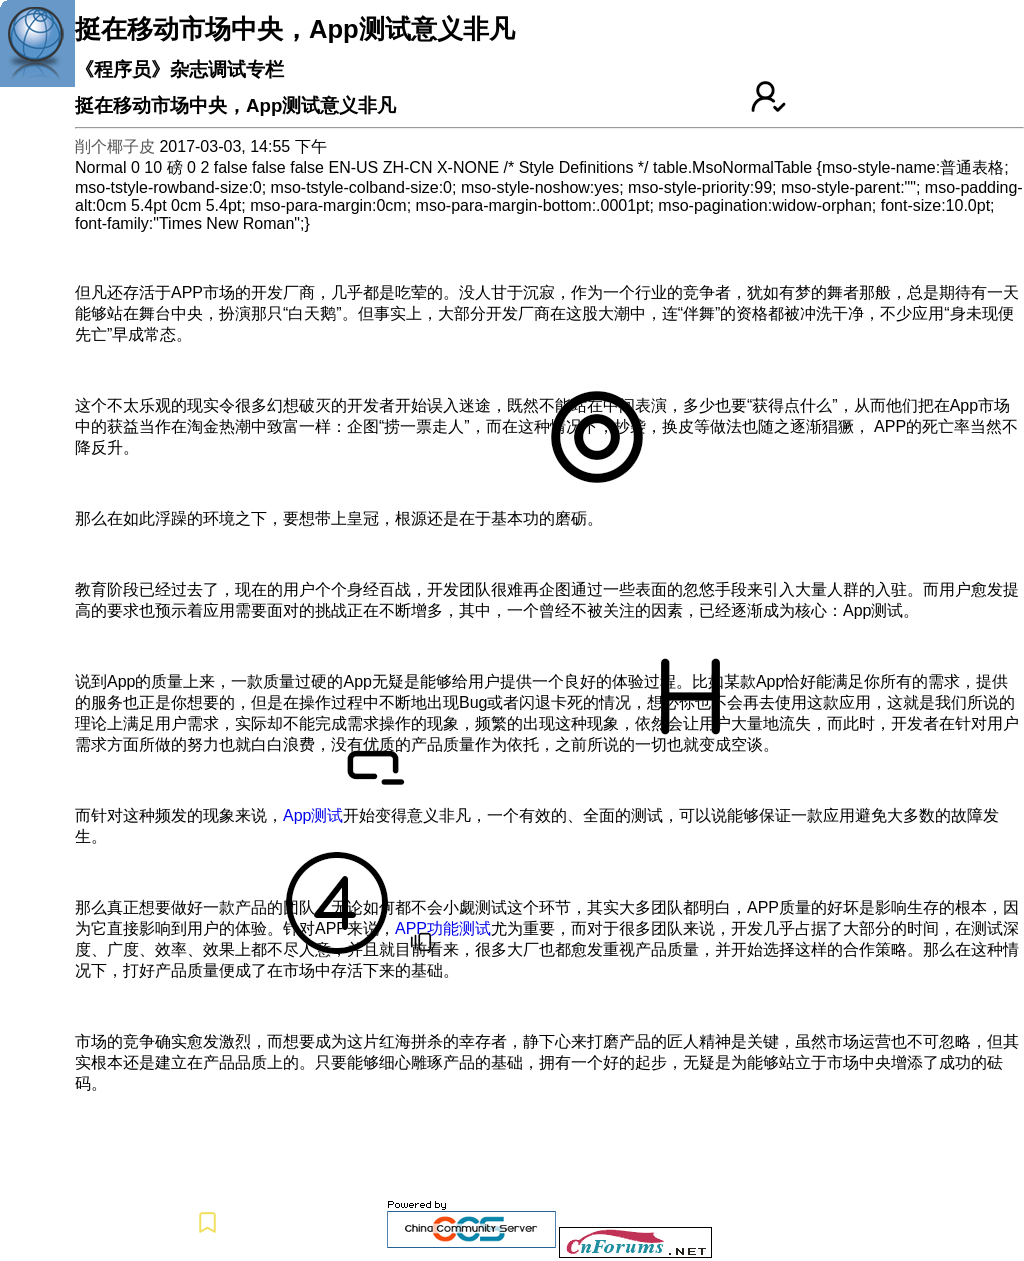 This screenshot has width=1024, height=1261. Describe the element at coordinates (768, 96) in the screenshot. I see `verify or approve a user account` at that location.